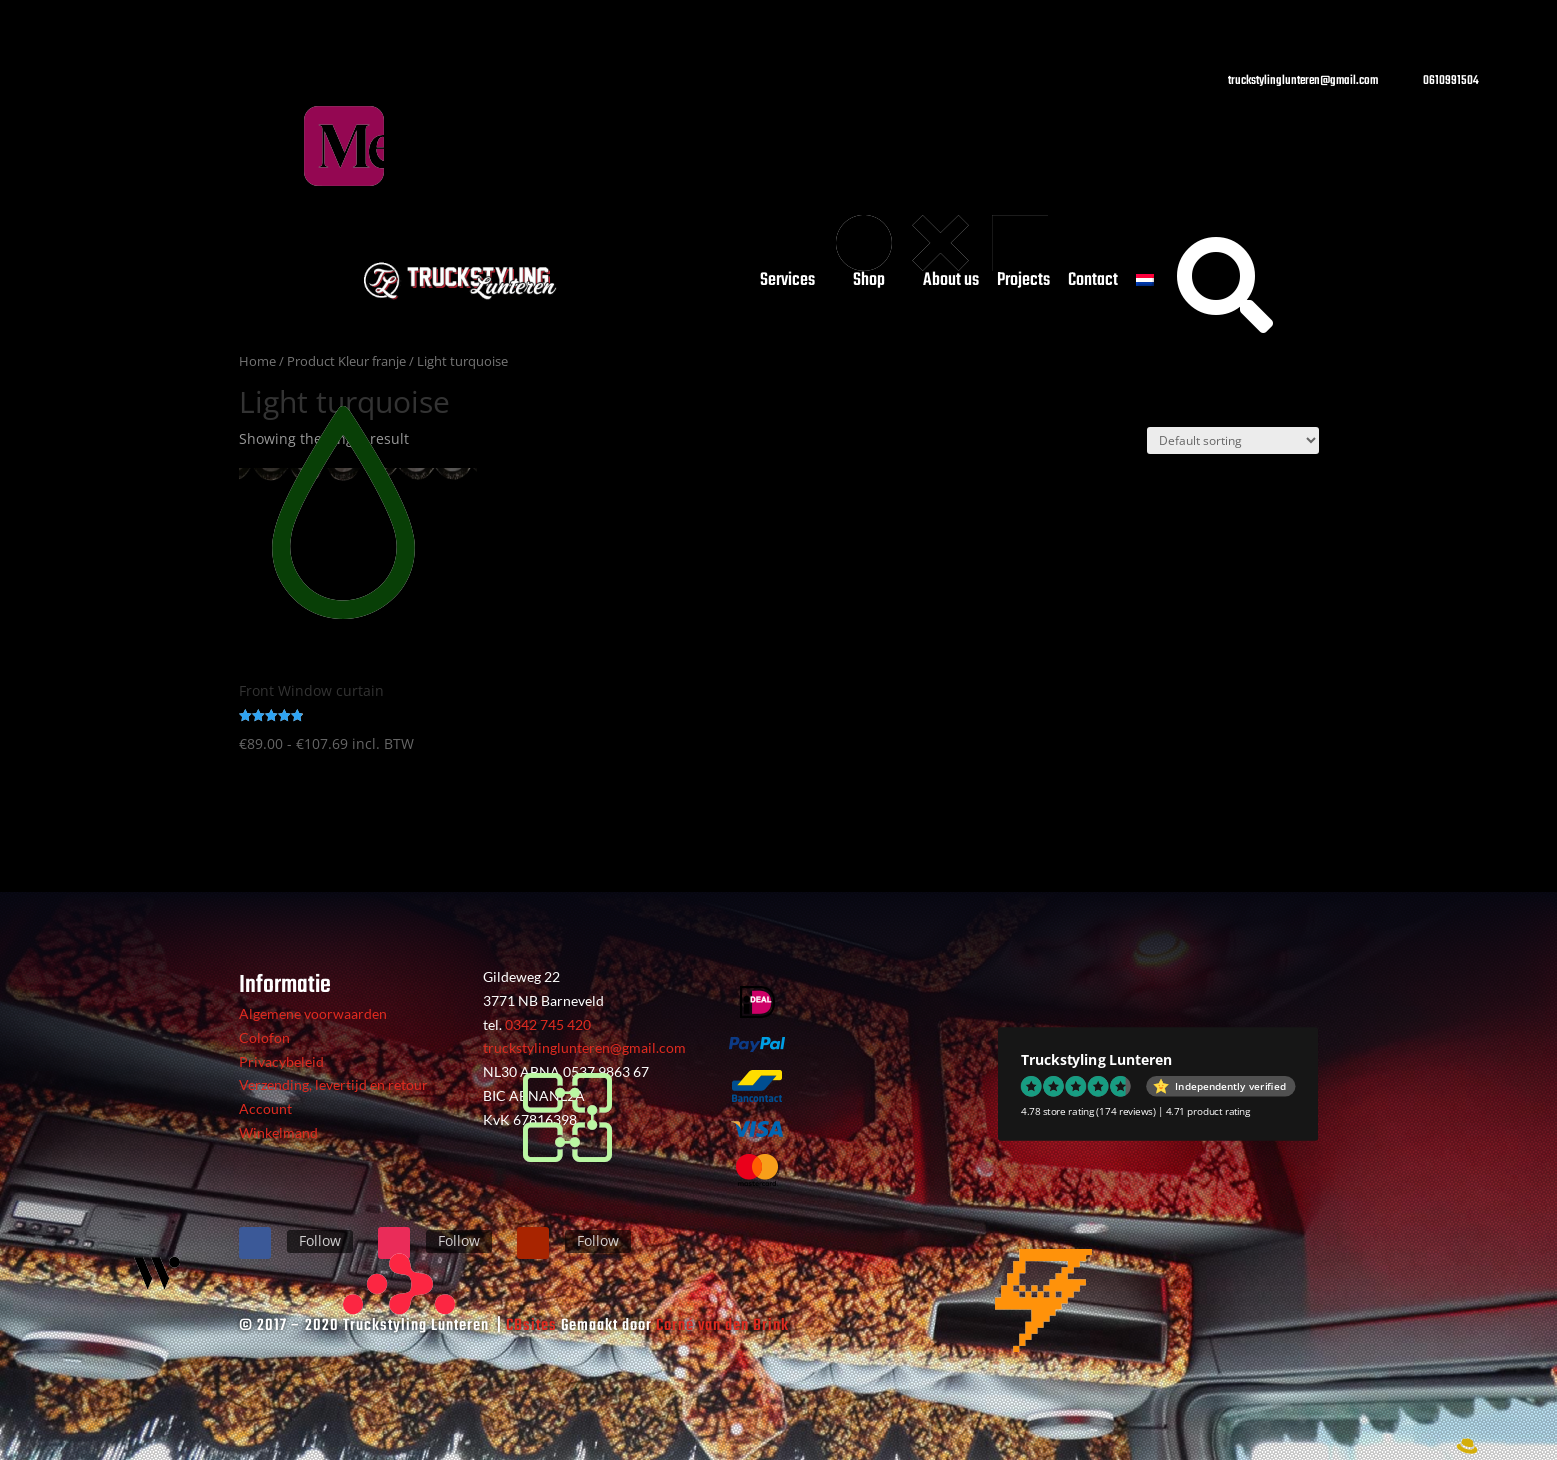 The width and height of the screenshot is (1557, 1460). What do you see at coordinates (157, 1273) in the screenshot?
I see `open the Wantedly app` at bounding box center [157, 1273].